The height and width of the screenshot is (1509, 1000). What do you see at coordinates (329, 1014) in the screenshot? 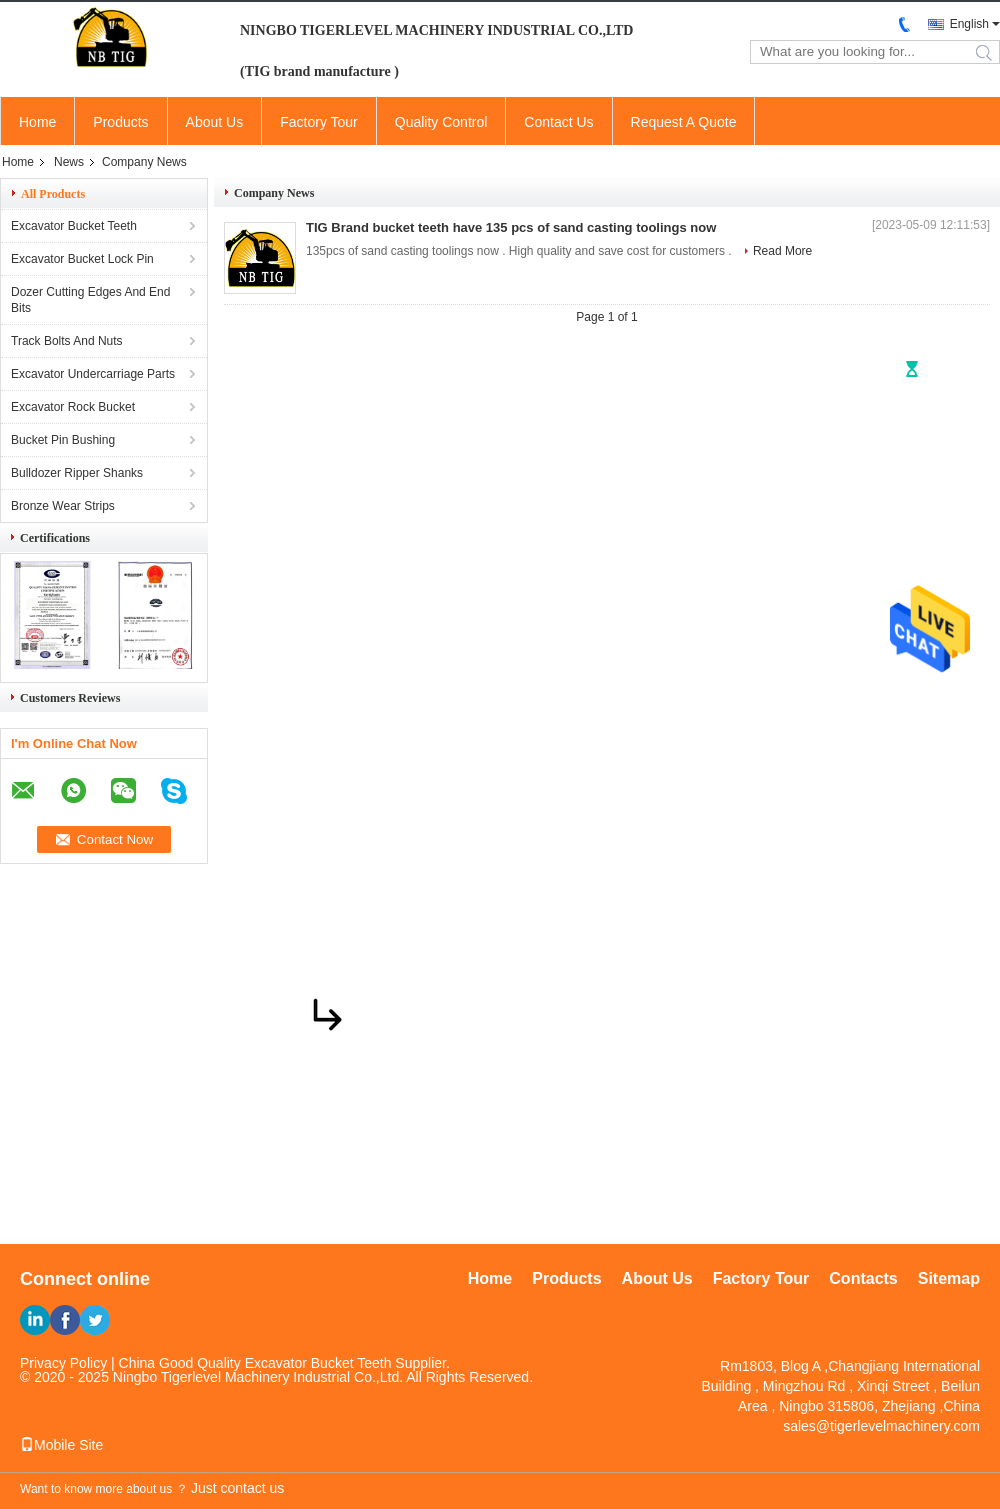
I see `navigate to a subdirectory or nested folder` at bounding box center [329, 1014].